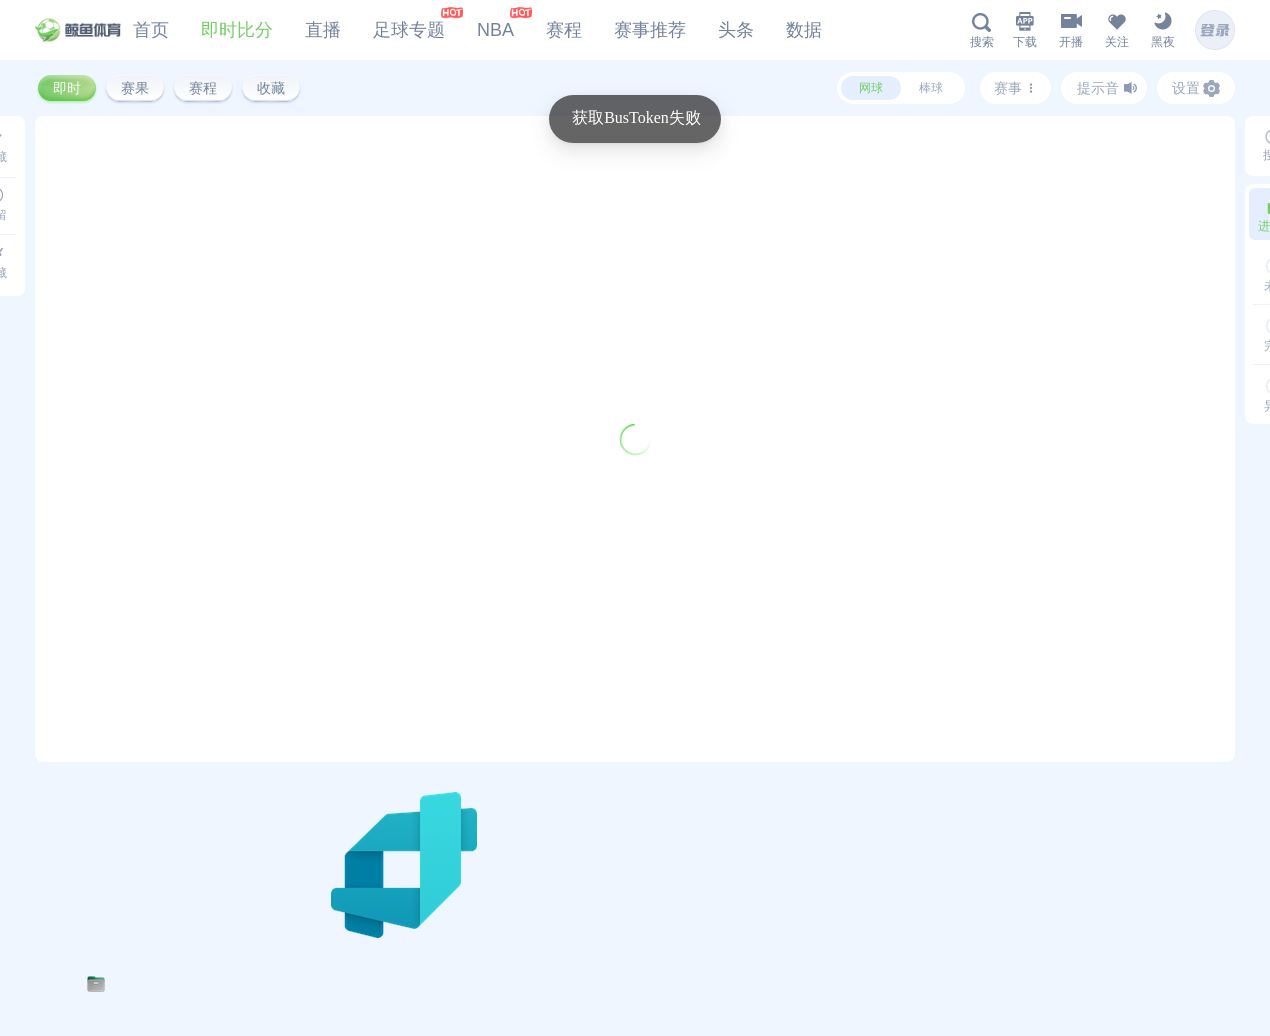 The height and width of the screenshot is (1036, 1270). I want to click on open visualblend application, so click(404, 865).